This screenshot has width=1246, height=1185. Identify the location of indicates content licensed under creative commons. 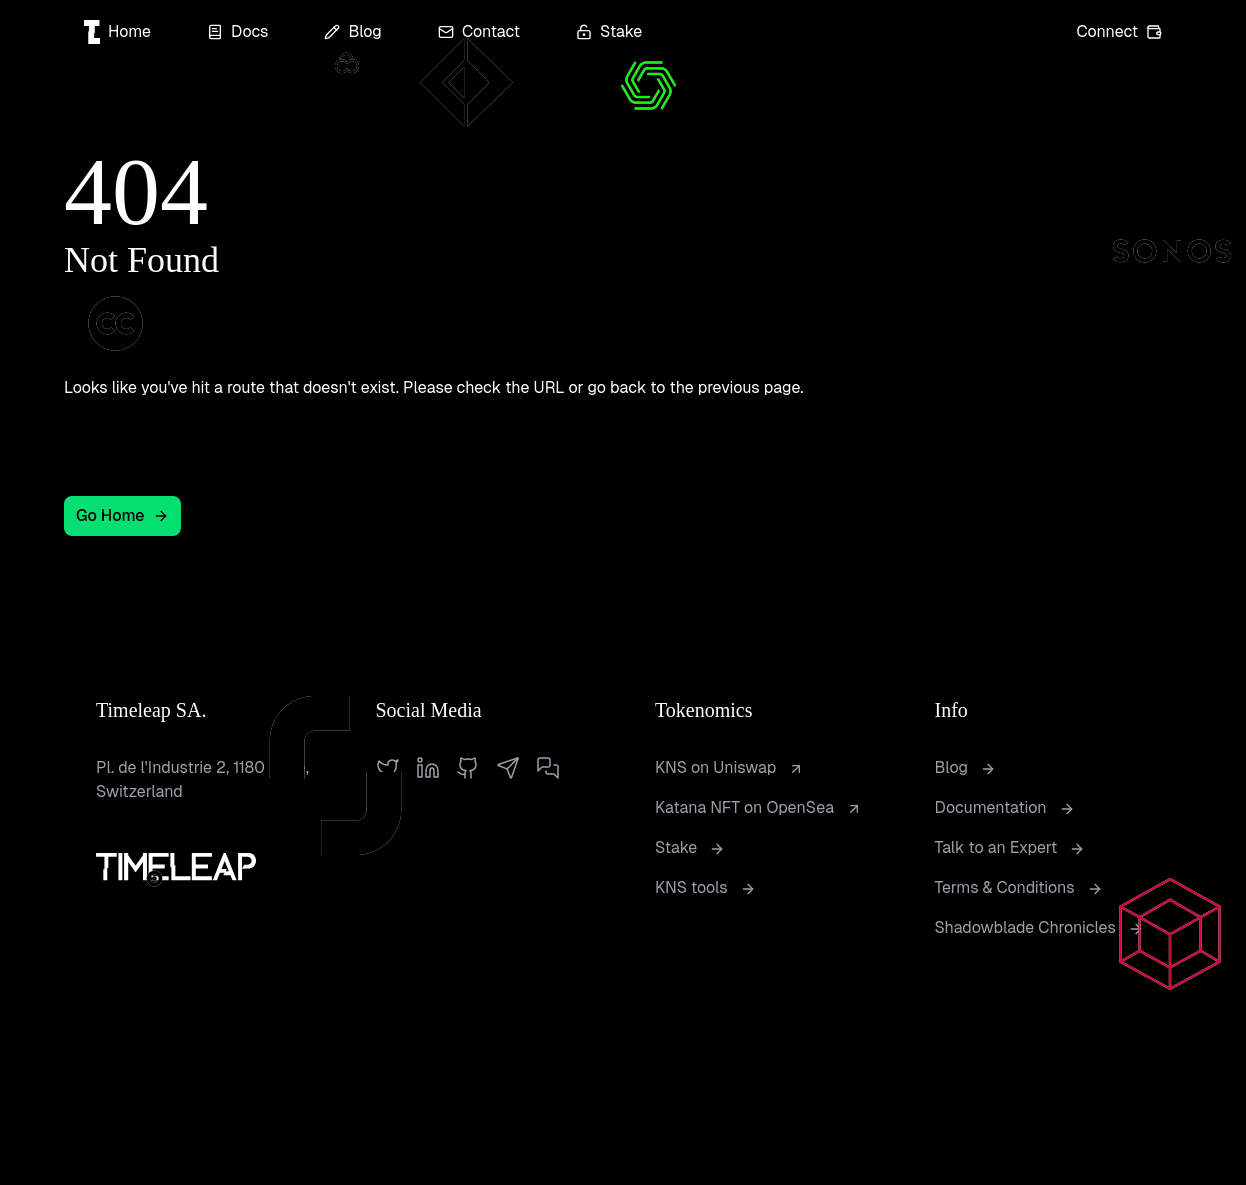
(115, 323).